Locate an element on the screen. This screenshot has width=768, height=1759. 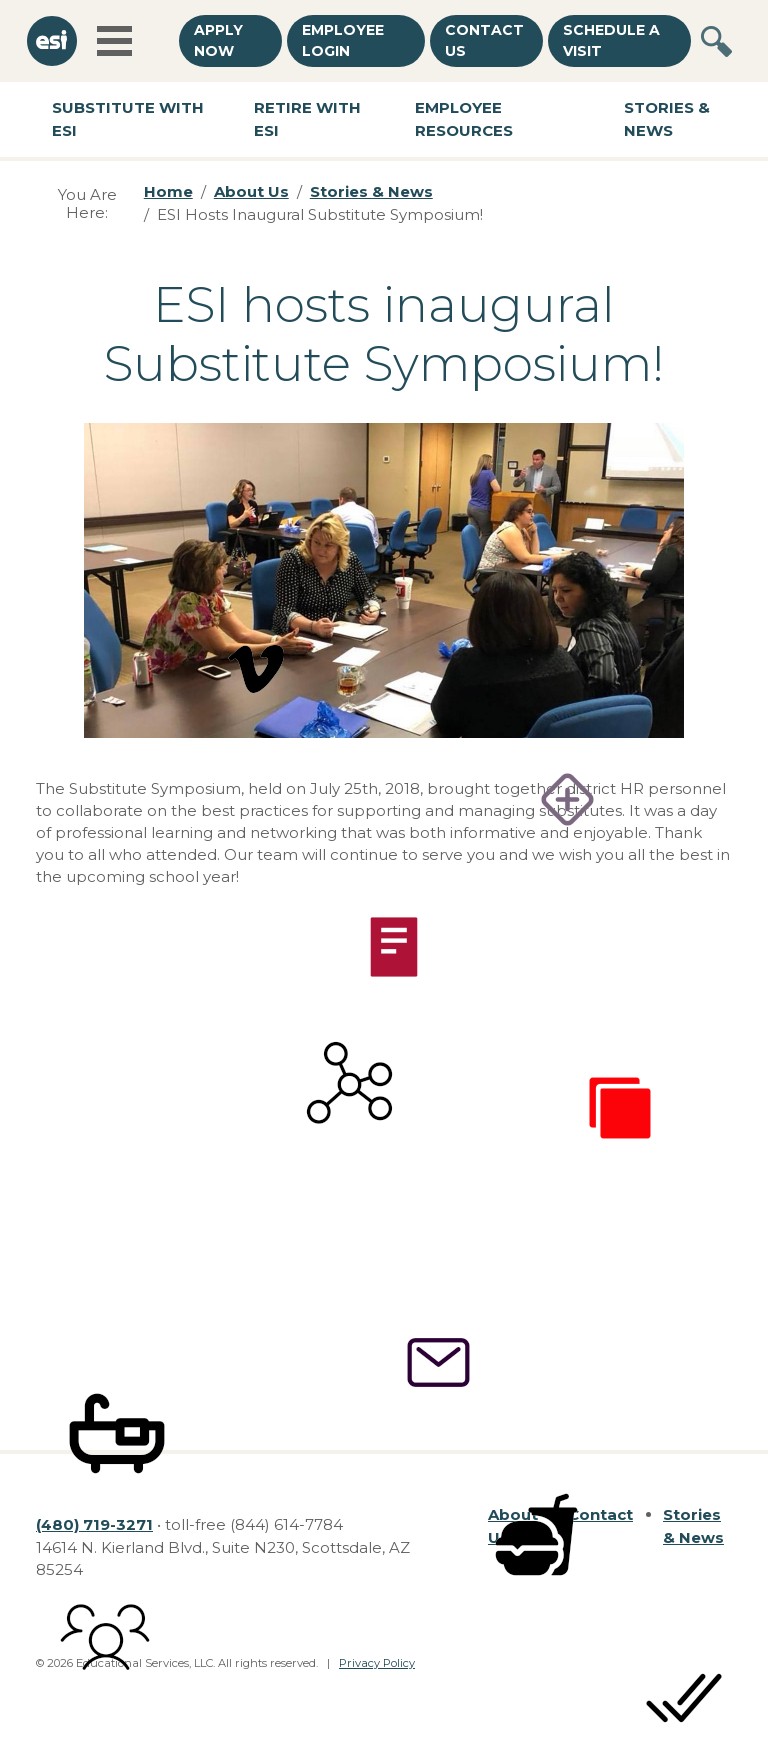
browse nearby fast food restaurants is located at coordinates (536, 1534).